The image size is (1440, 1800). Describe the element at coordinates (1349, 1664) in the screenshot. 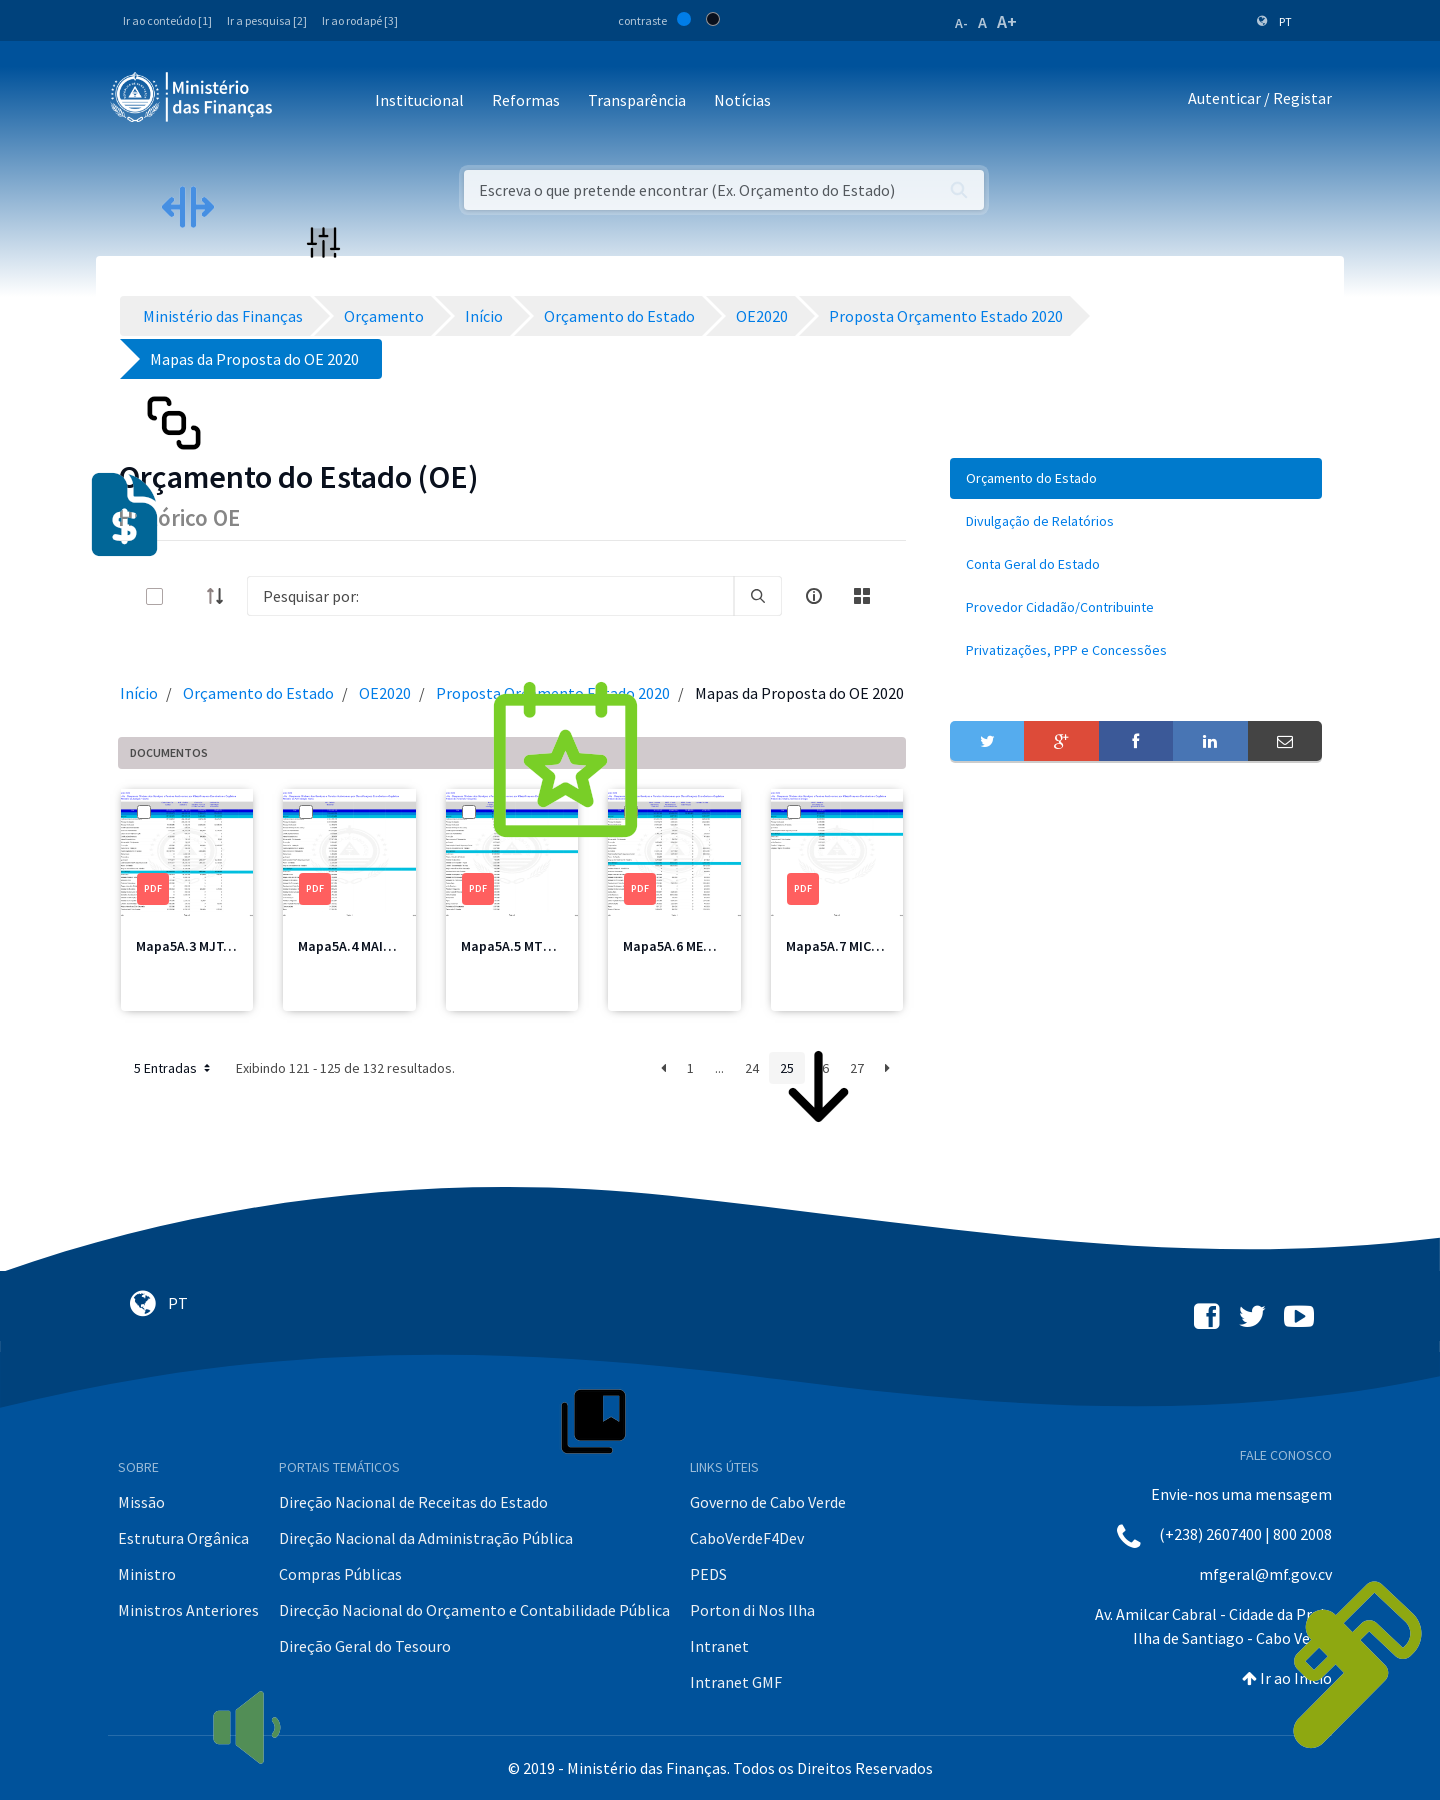

I see `access plumbing or maintenance tools` at that location.